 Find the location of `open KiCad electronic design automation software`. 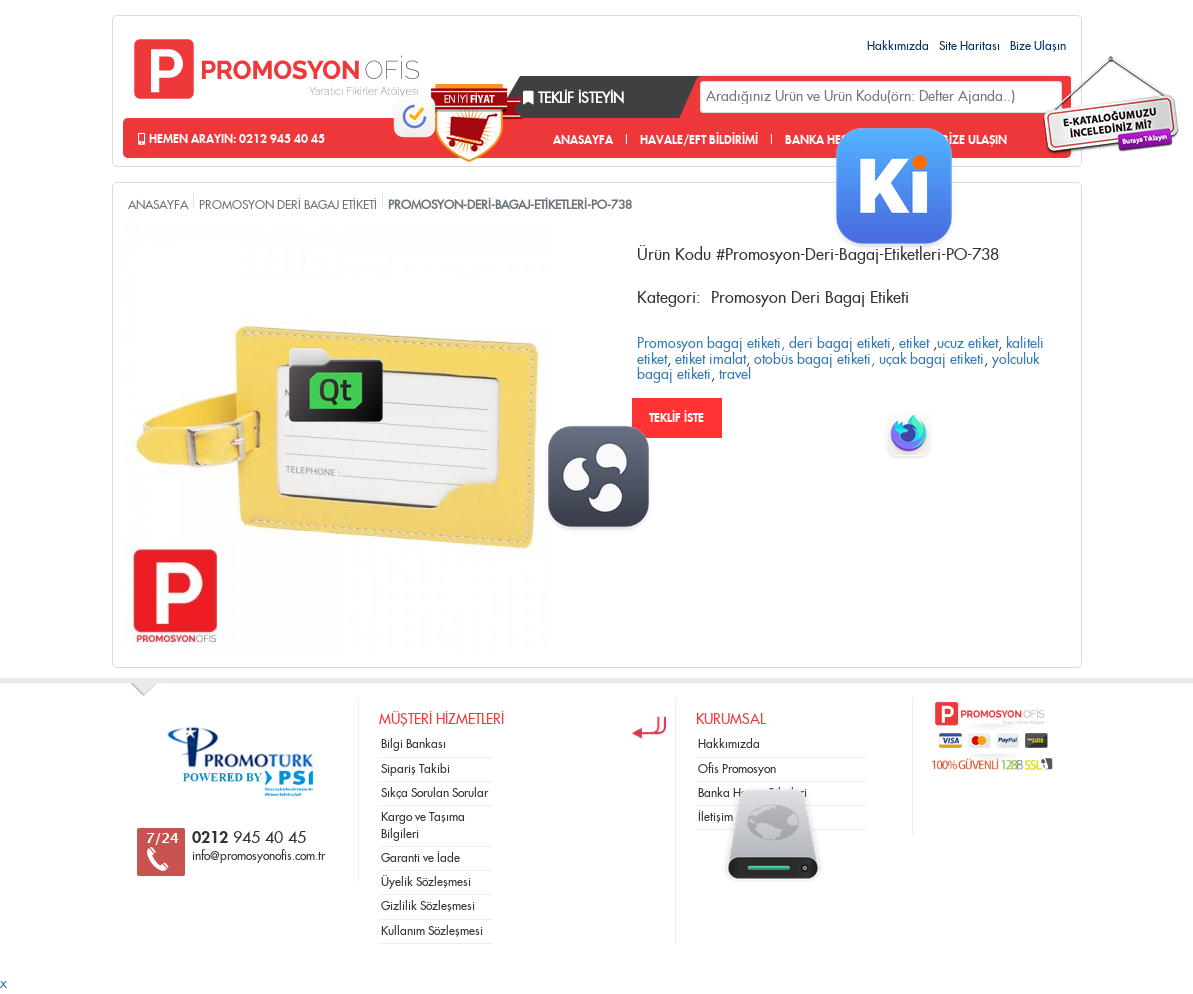

open KiCad electronic design automation software is located at coordinates (894, 186).